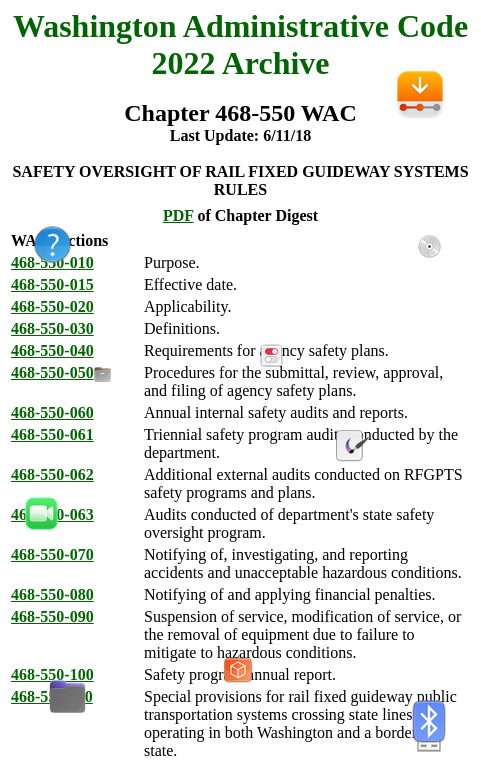  I want to click on open folder to view contents, so click(67, 696).